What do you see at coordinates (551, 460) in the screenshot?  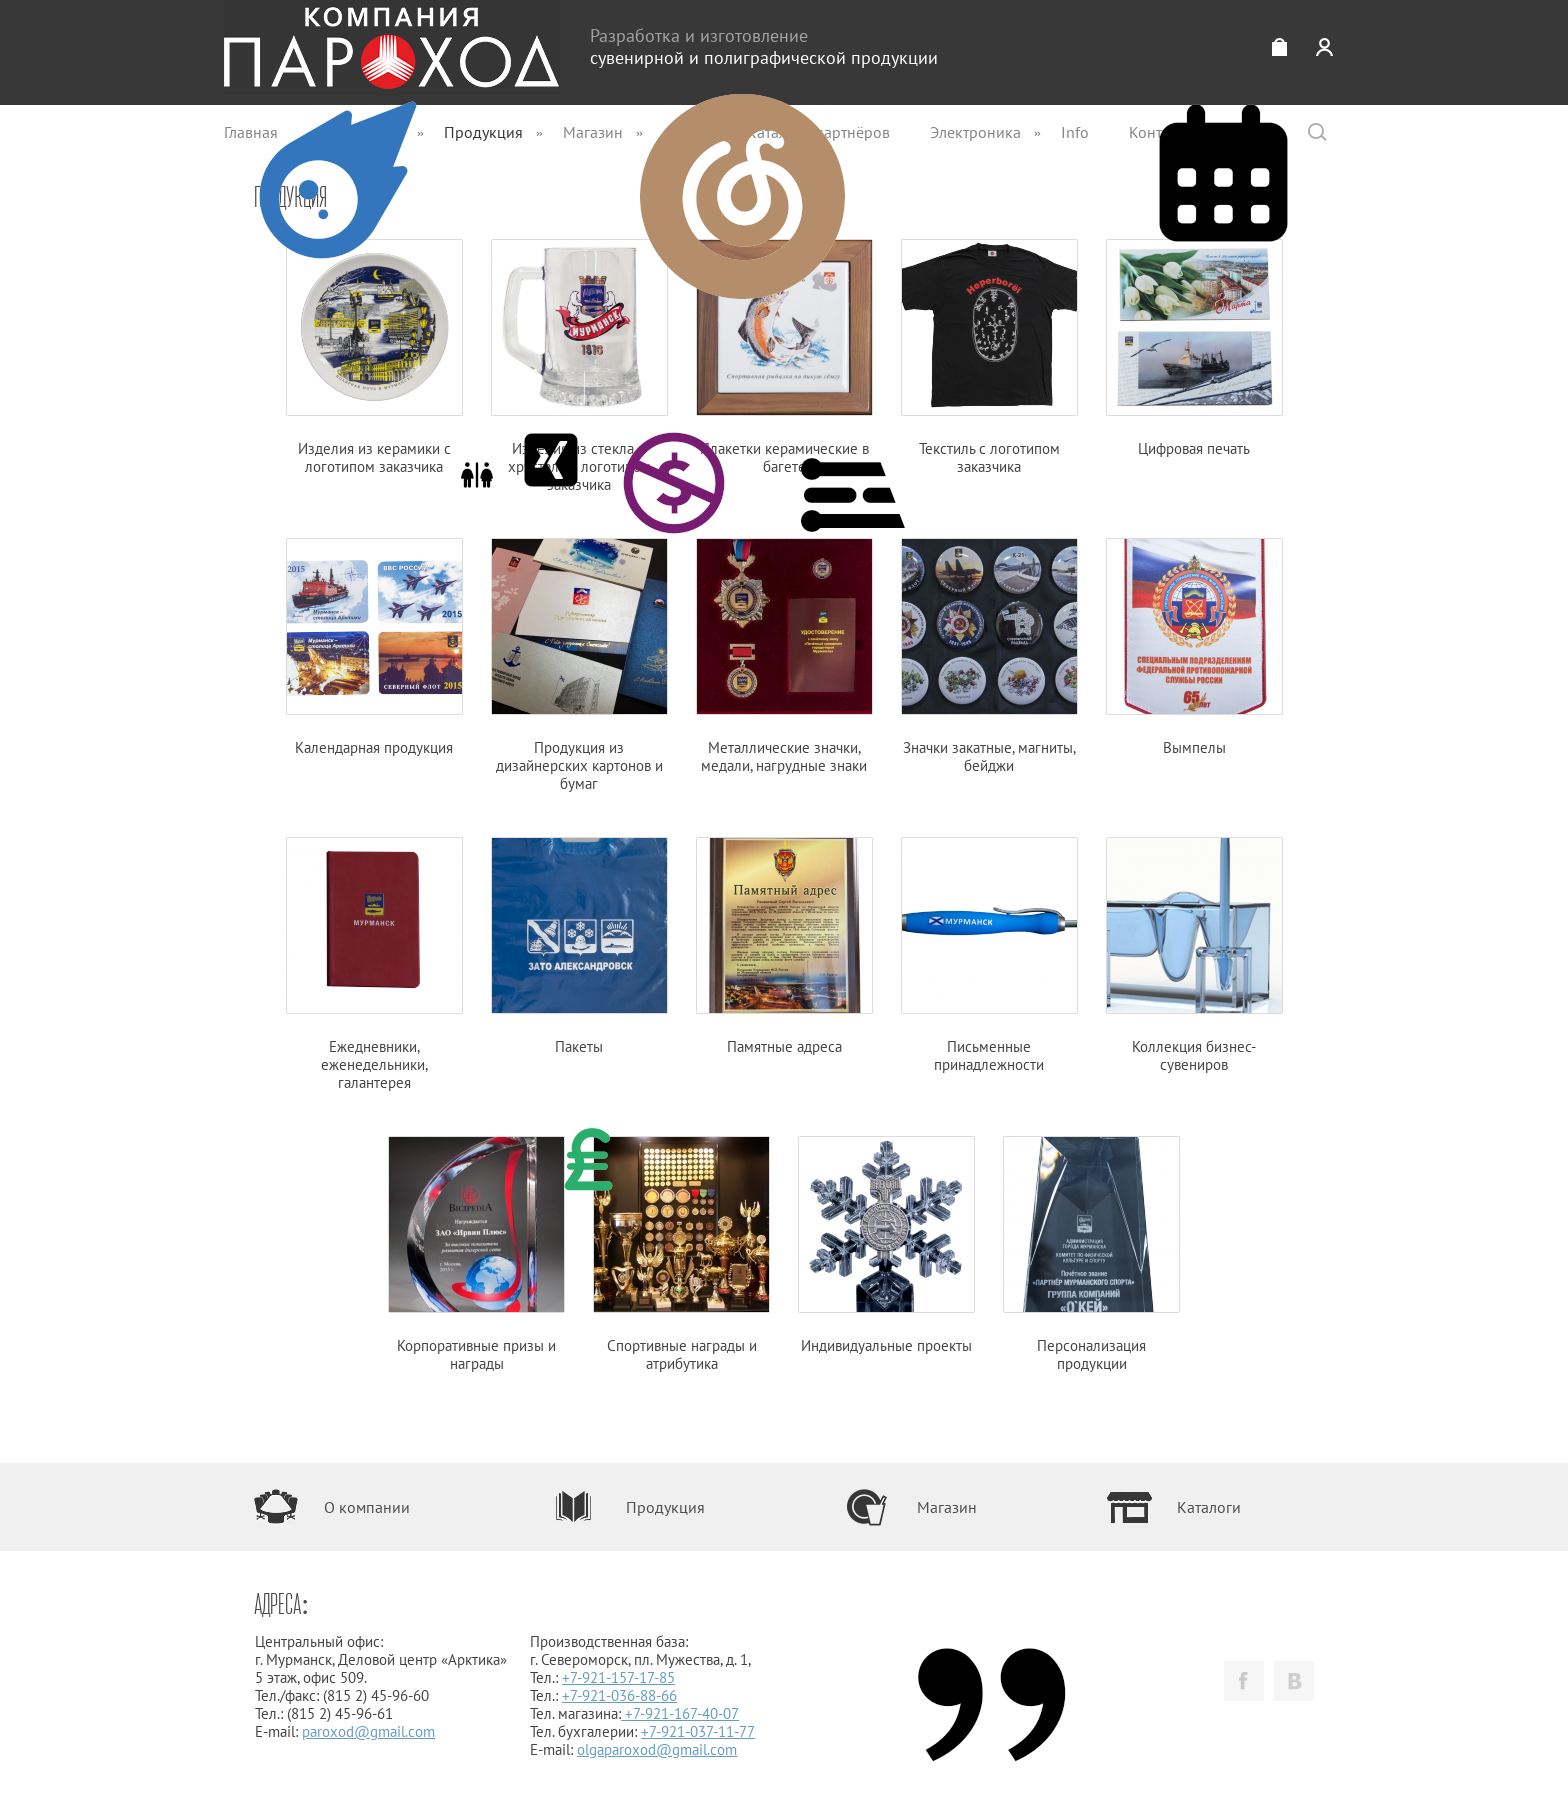 I see `open XING professional network app` at bounding box center [551, 460].